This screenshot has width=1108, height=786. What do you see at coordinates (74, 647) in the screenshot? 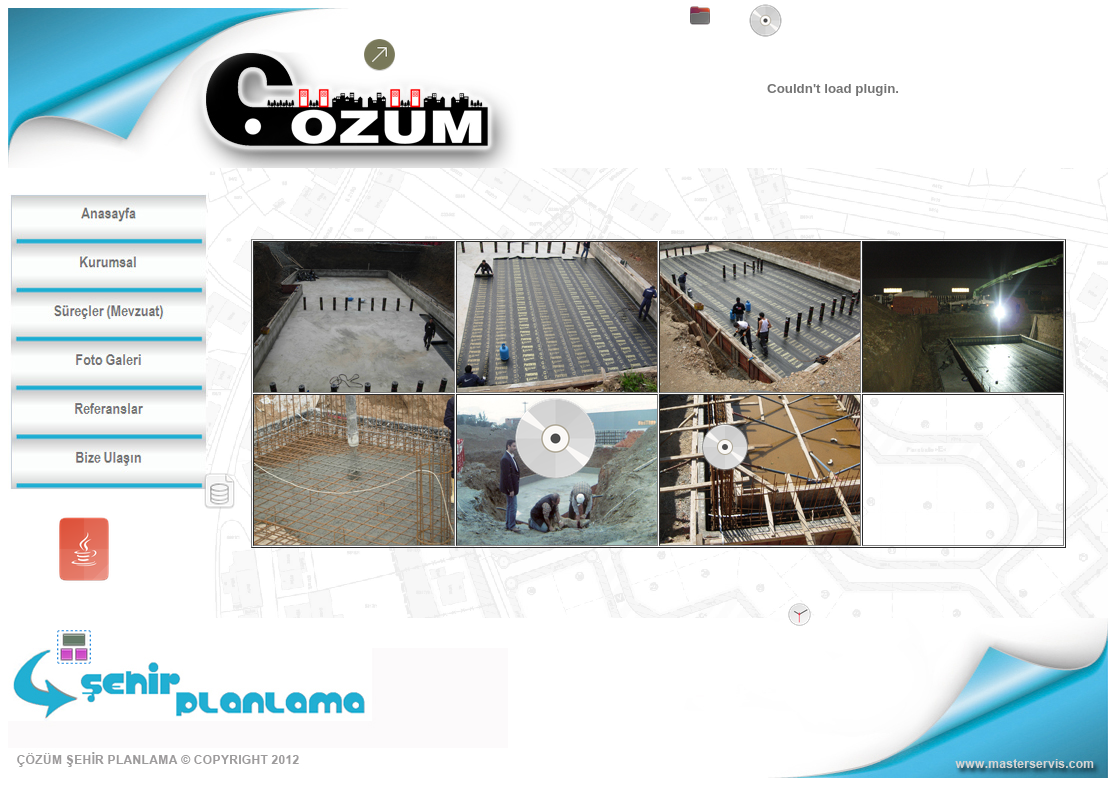
I see `select all items in the current view` at bounding box center [74, 647].